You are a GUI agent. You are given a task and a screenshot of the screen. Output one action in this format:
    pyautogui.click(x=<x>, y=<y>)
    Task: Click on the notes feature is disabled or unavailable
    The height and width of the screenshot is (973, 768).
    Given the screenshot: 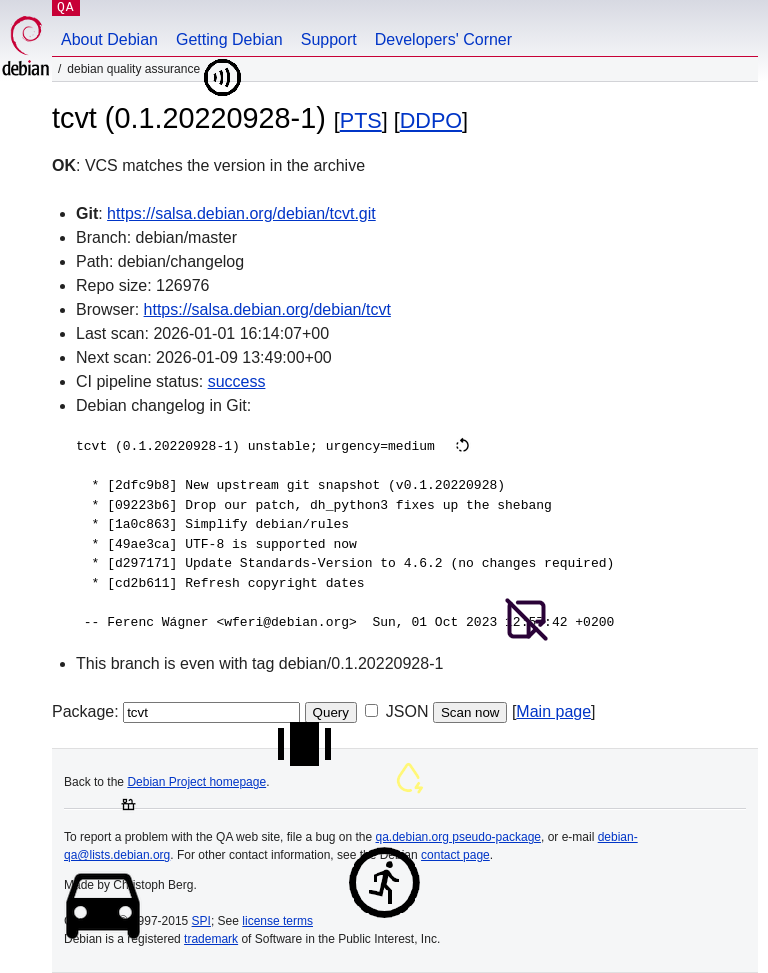 What is the action you would take?
    pyautogui.click(x=526, y=619)
    